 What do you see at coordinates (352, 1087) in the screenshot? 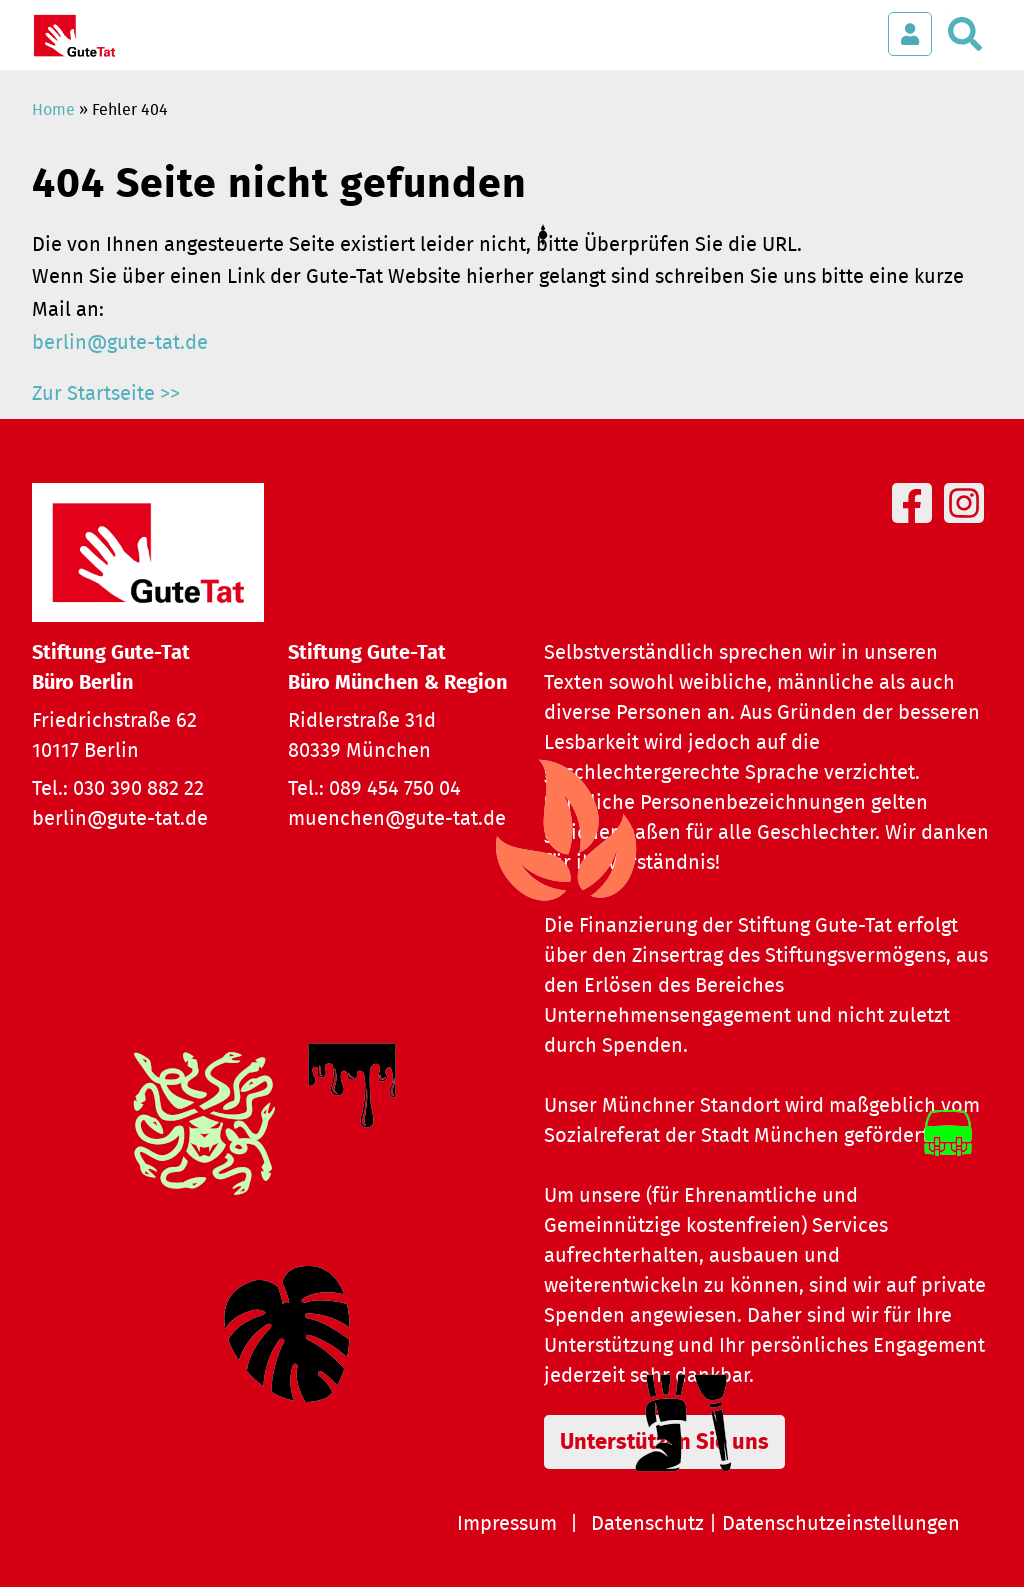
I see `indicates blood or gore content warning` at bounding box center [352, 1087].